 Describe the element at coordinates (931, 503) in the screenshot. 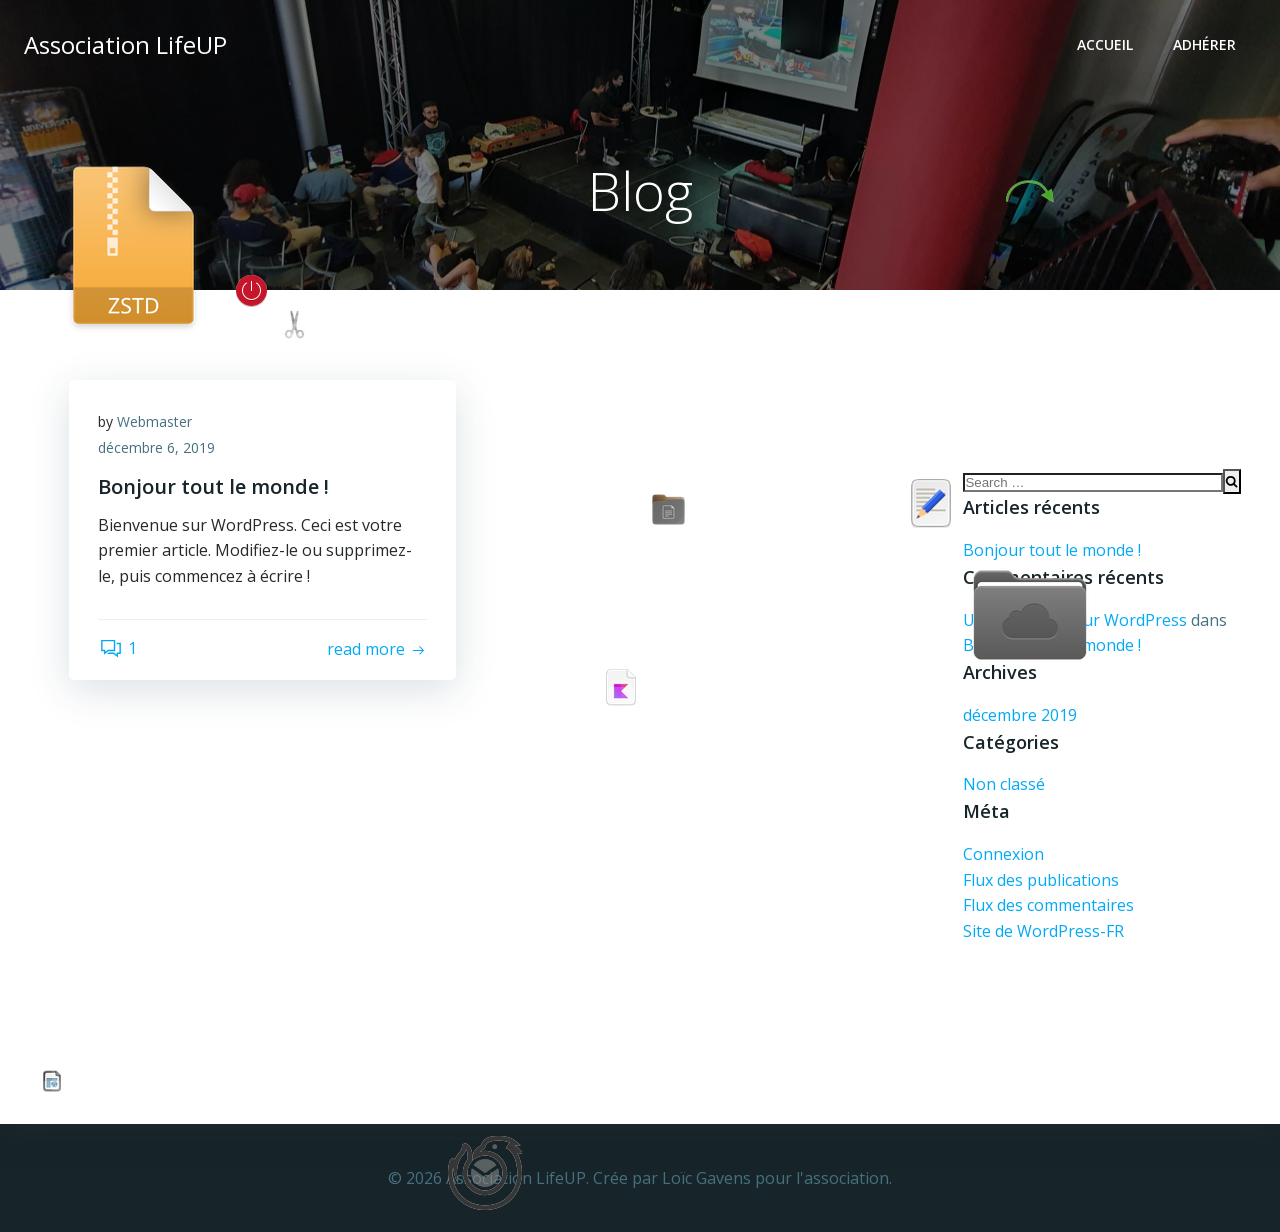

I see `open the text editor application` at that location.